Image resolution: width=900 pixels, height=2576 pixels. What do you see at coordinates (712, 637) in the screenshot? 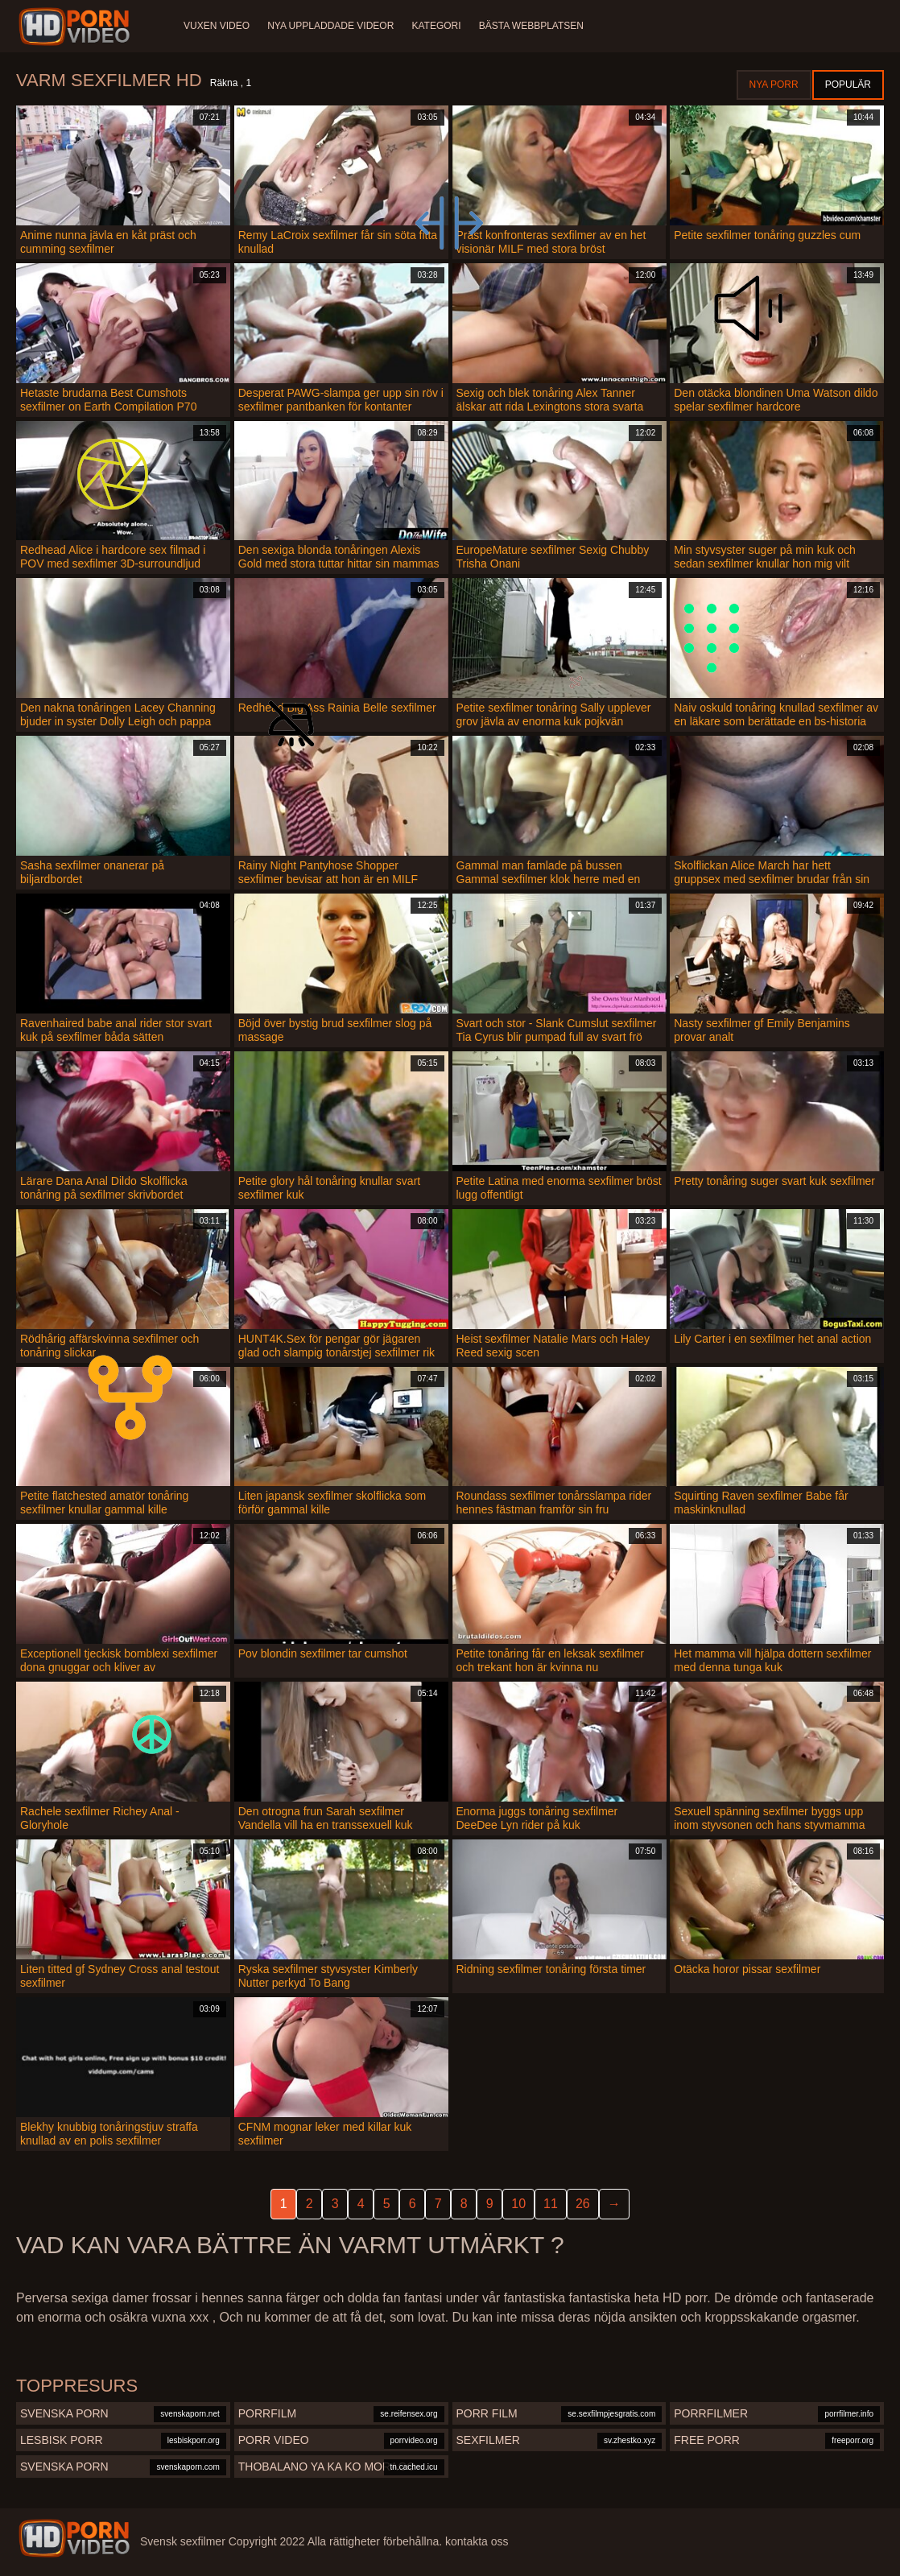
I see `open numeric keypad for input` at bounding box center [712, 637].